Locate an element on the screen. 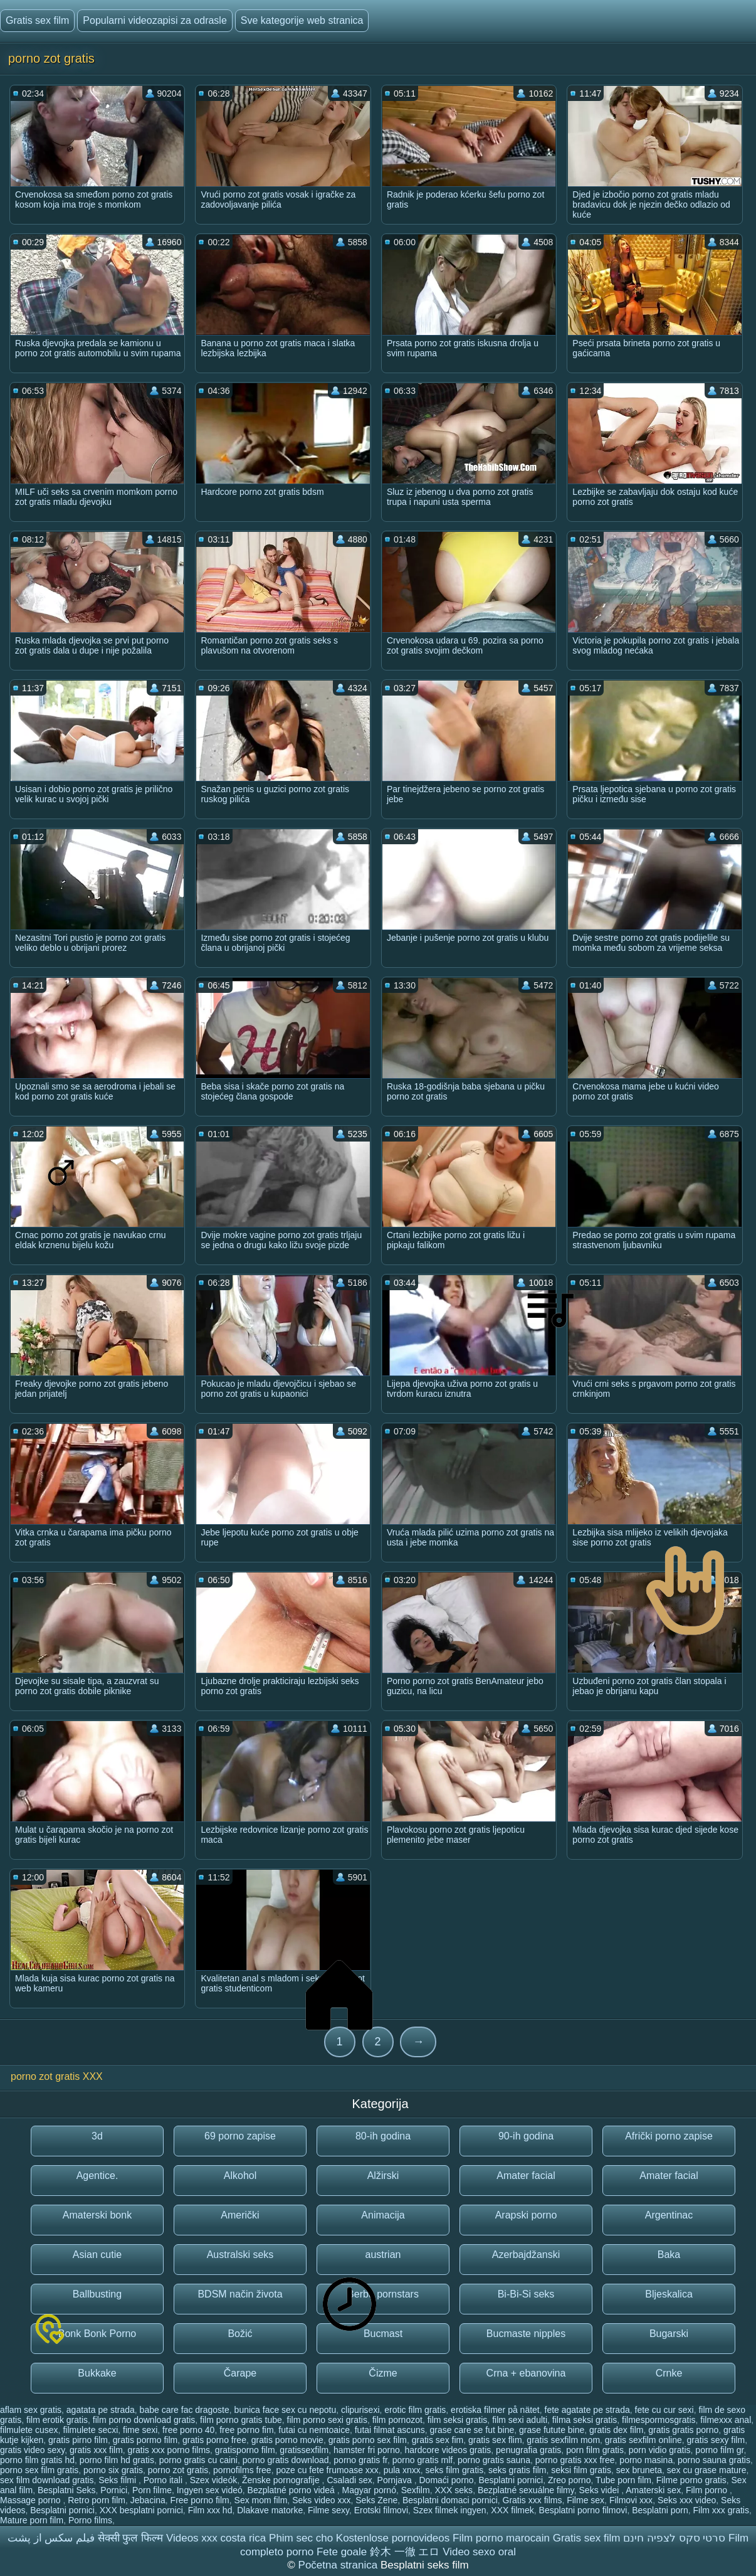 Image resolution: width=756 pixels, height=2576 pixels. indicates male gender selection is located at coordinates (60, 1174).